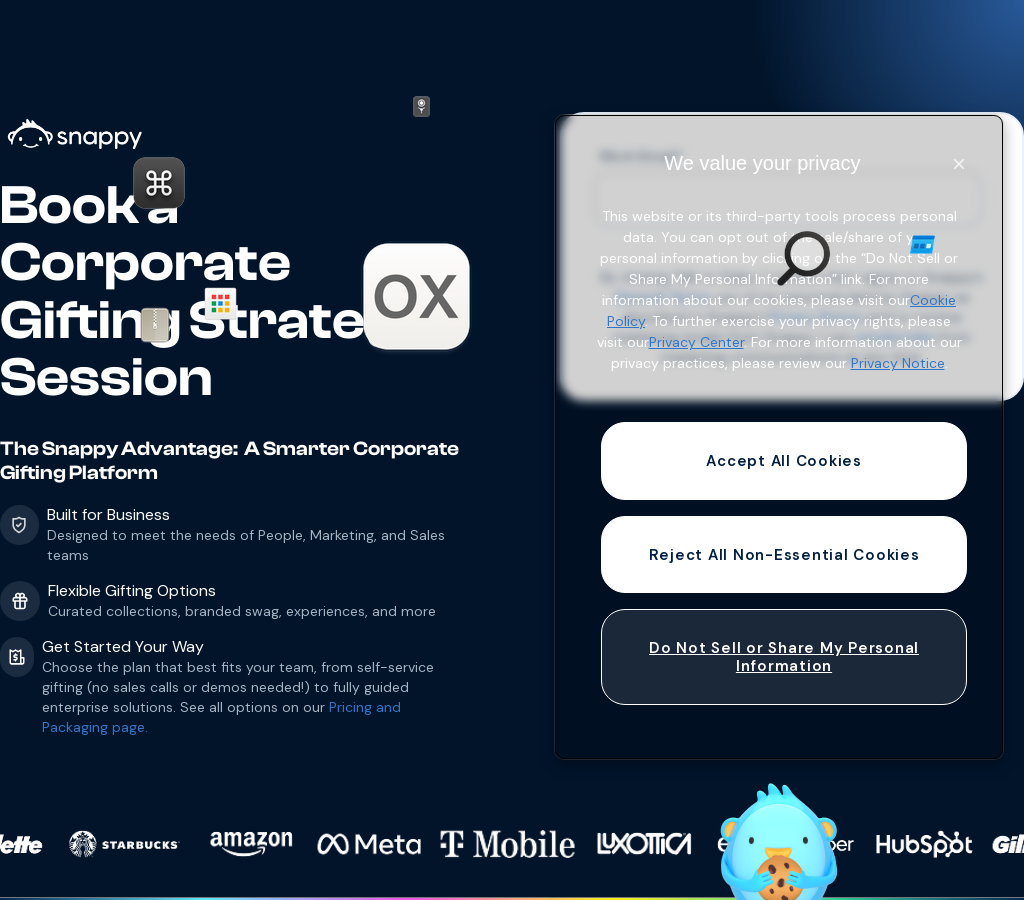  I want to click on open engrampa archive manager, so click(155, 325).